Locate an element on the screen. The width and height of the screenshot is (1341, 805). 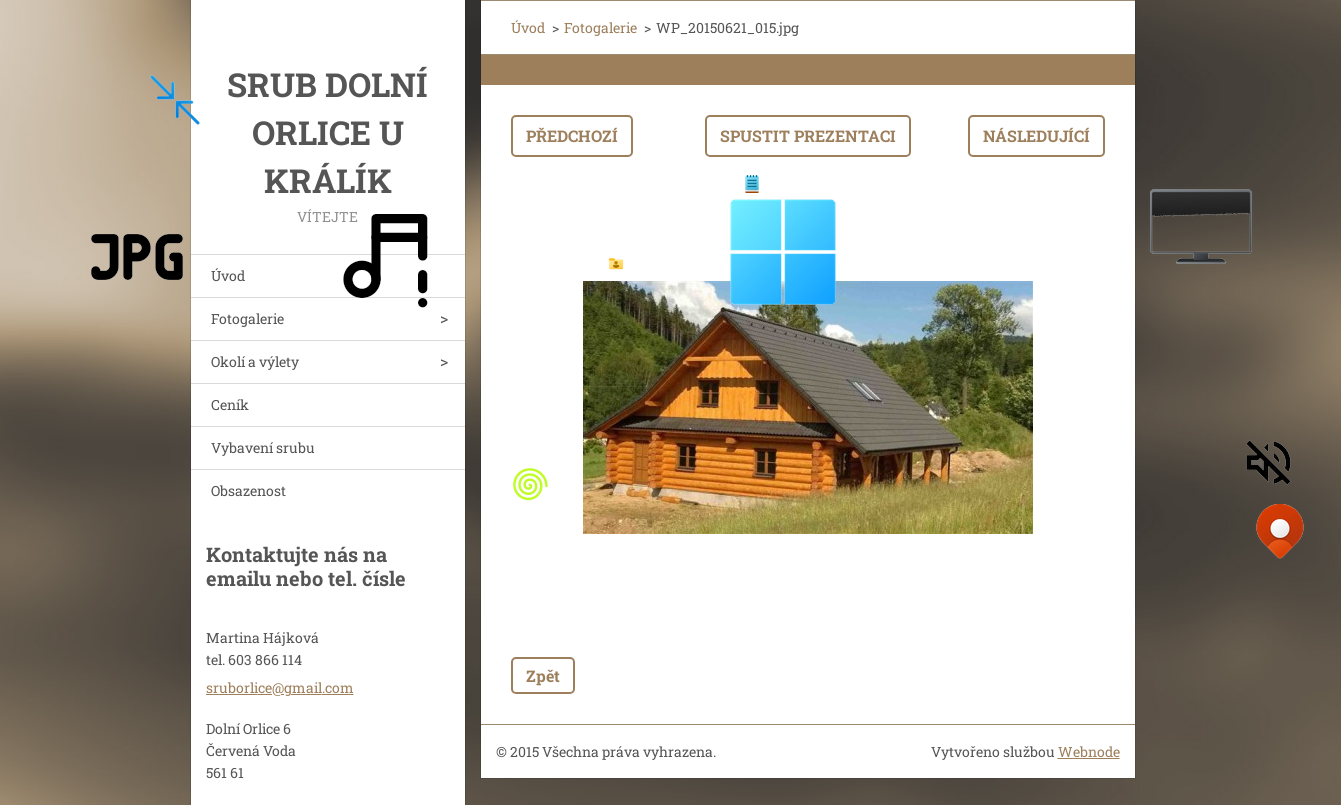
mute audio or sound is located at coordinates (1268, 462).